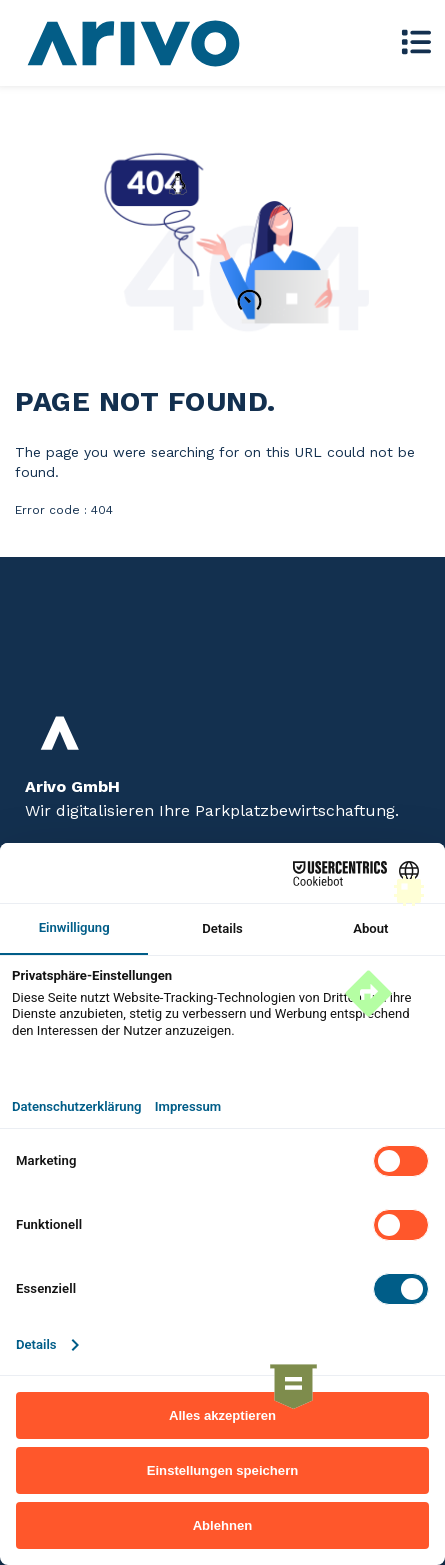 The height and width of the screenshot is (1565, 445). What do you see at coordinates (368, 993) in the screenshot?
I see `get directions to this location` at bounding box center [368, 993].